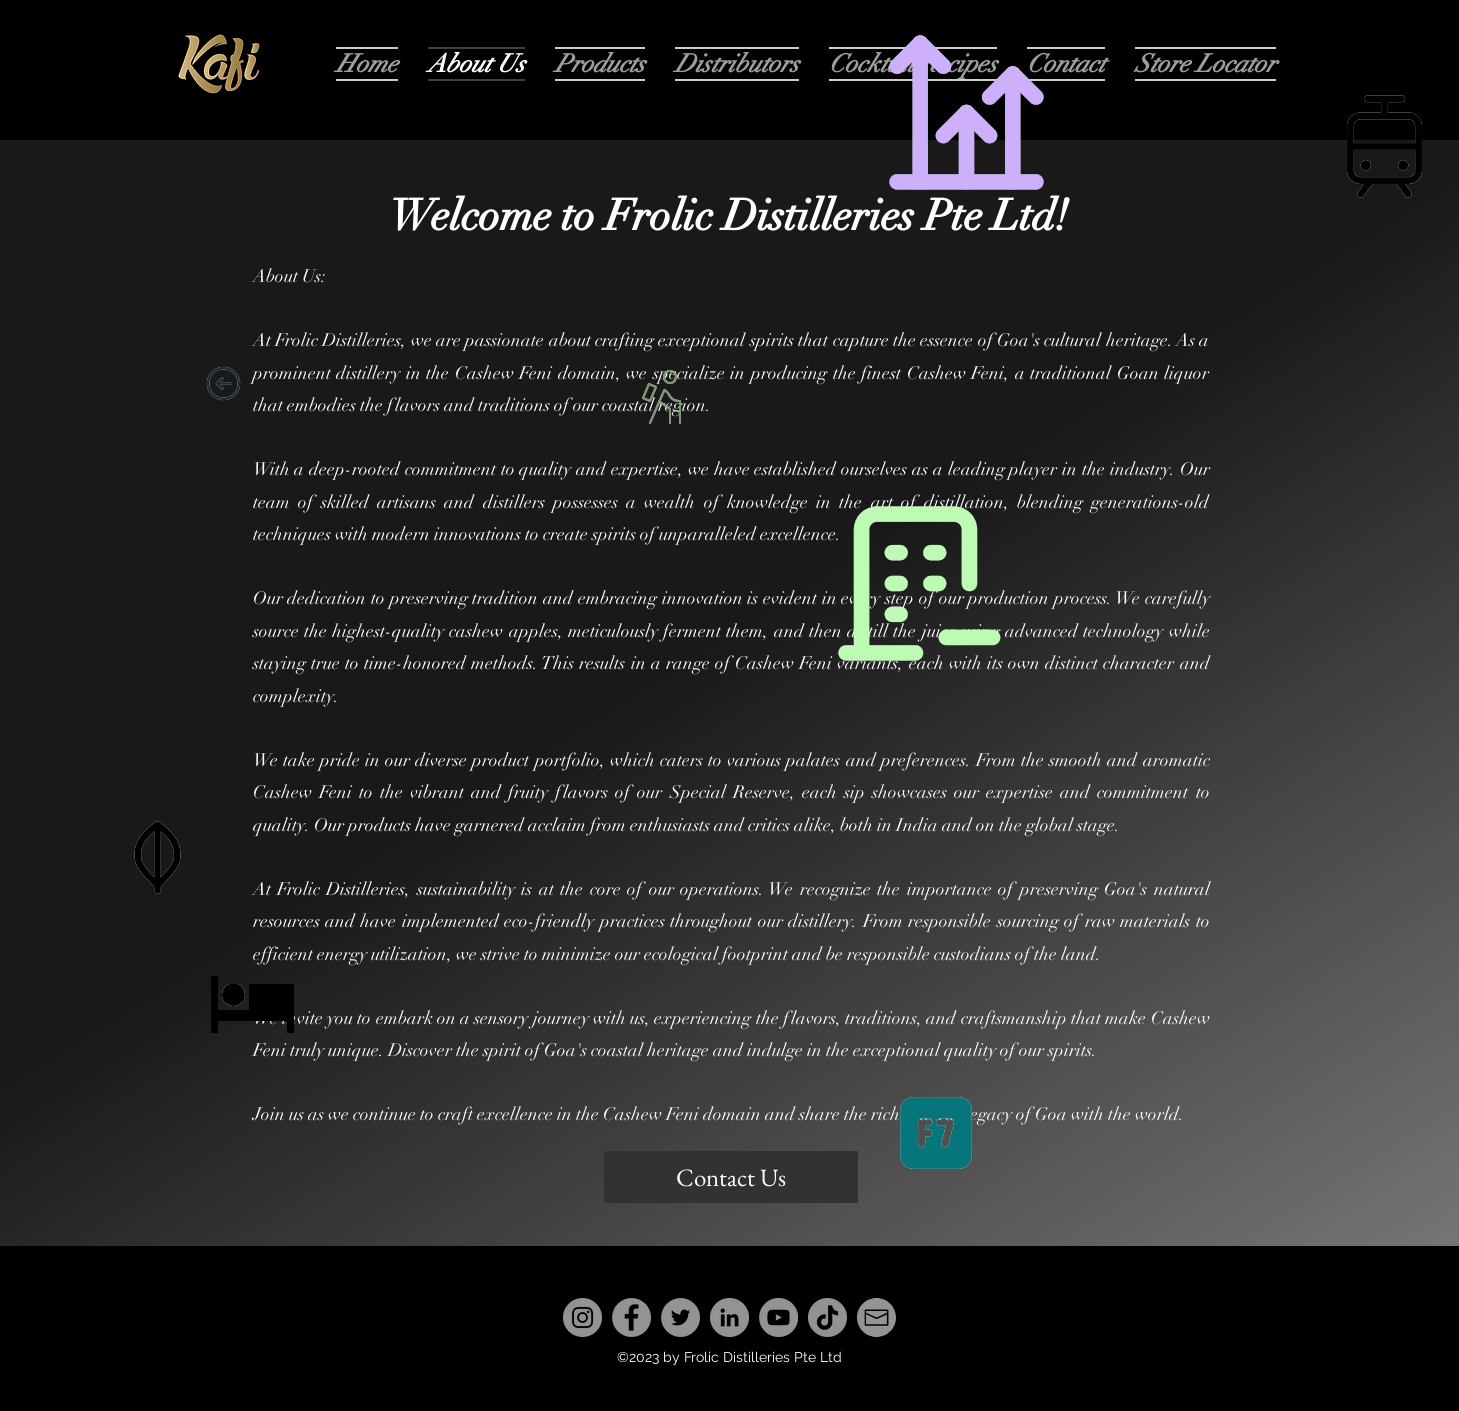  Describe the element at coordinates (1384, 146) in the screenshot. I see `access public transit or tram routes` at that location.